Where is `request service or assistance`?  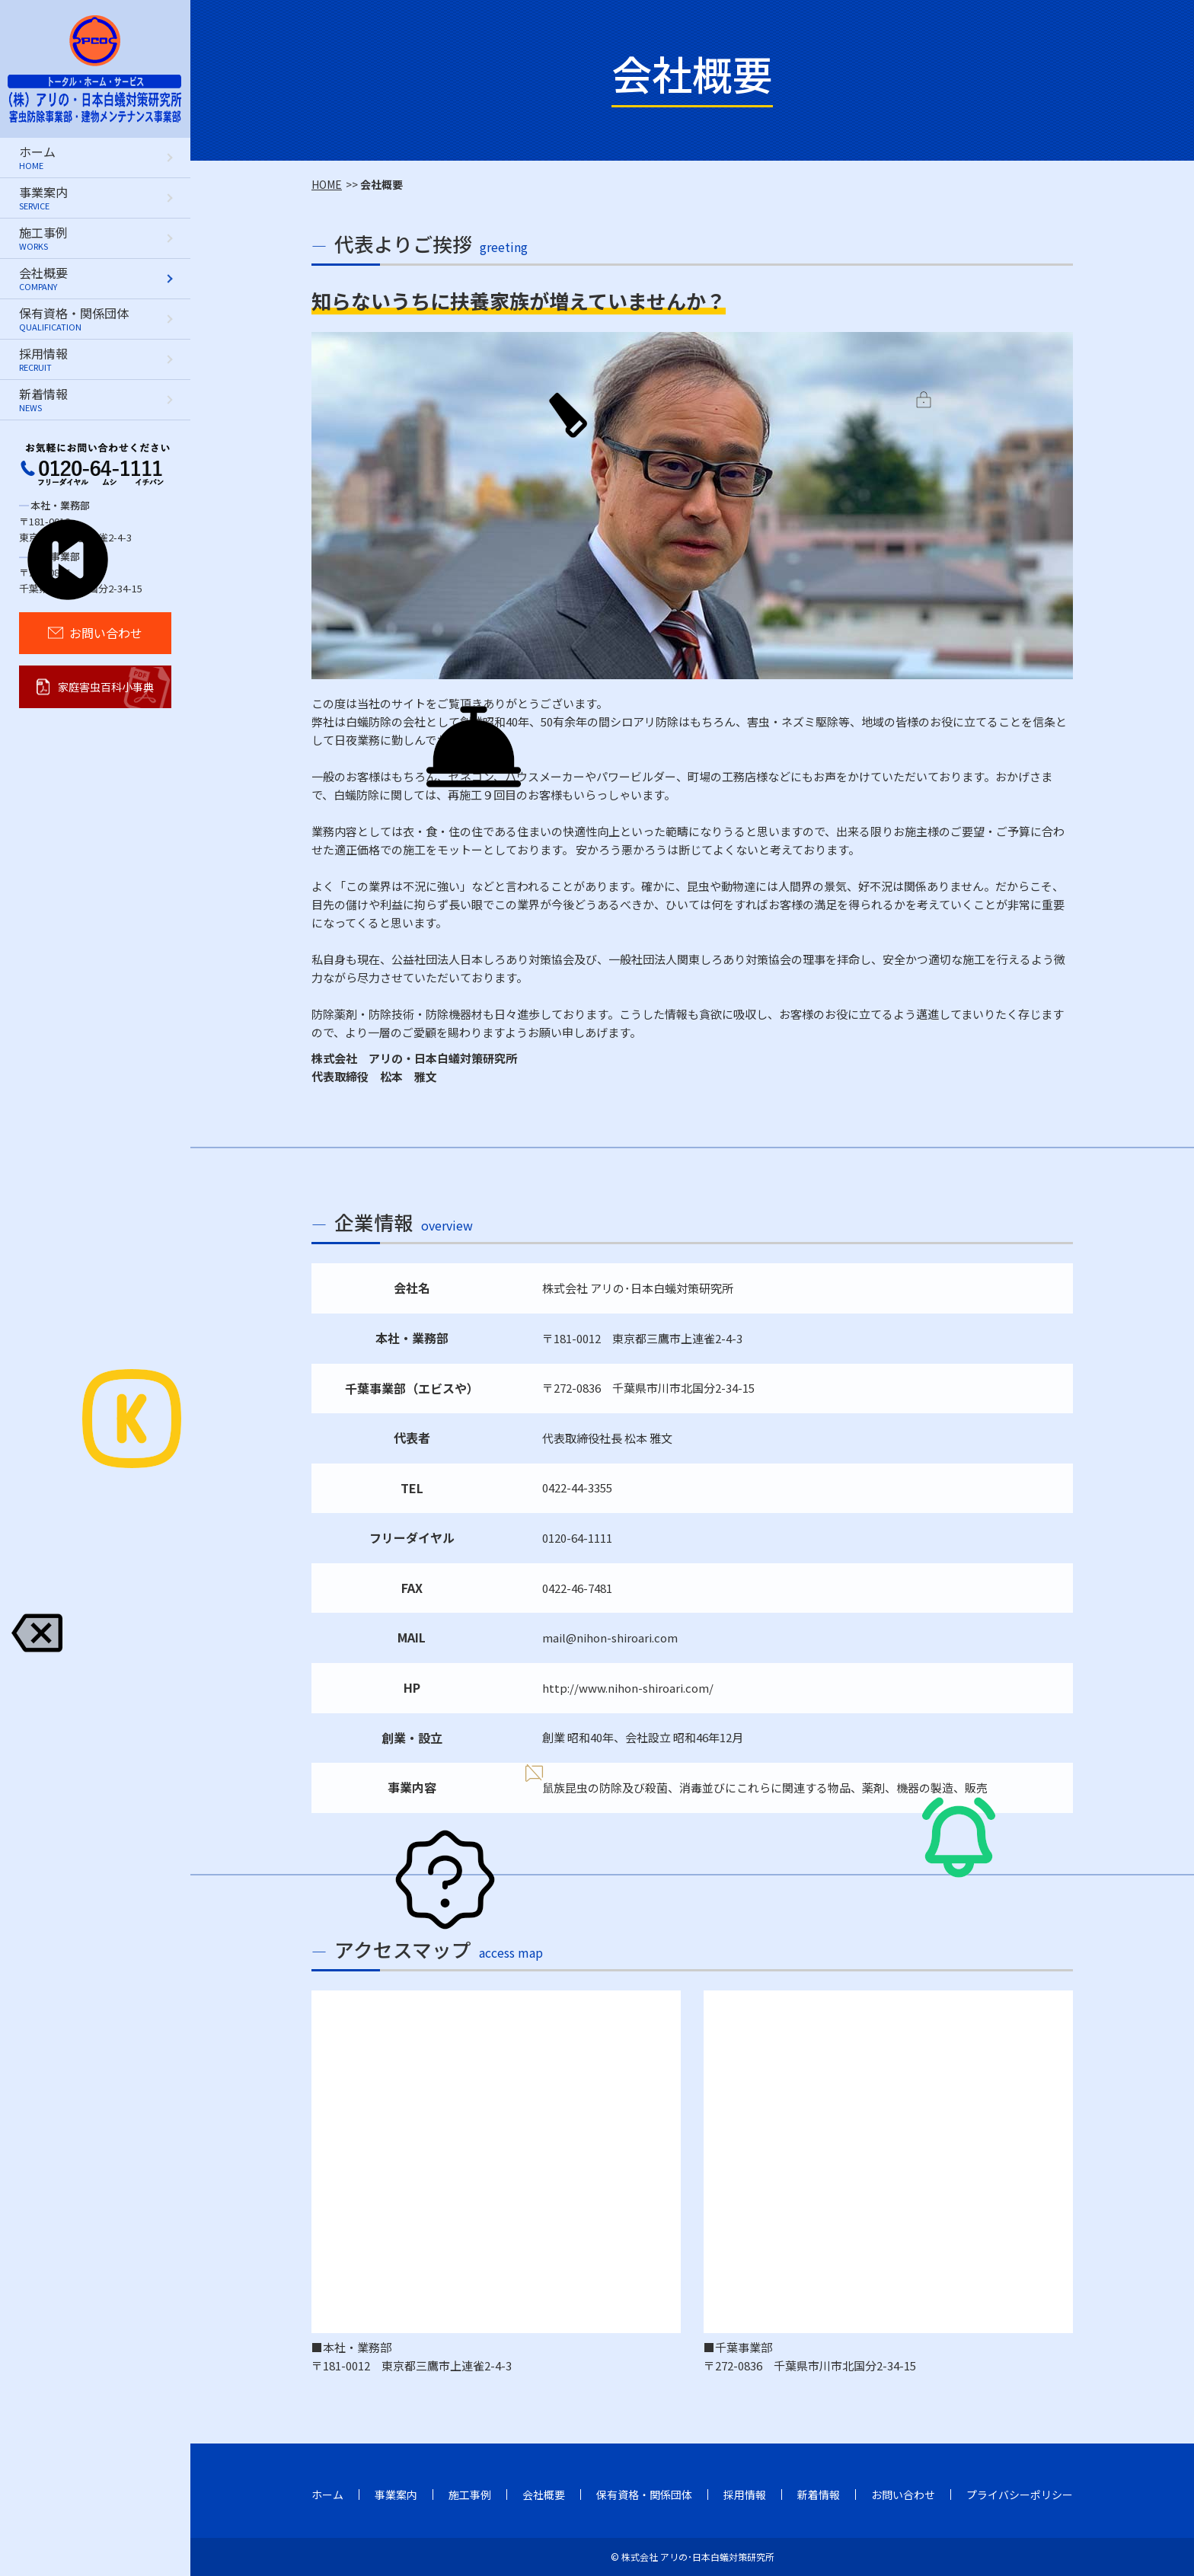 request service or assistance is located at coordinates (474, 750).